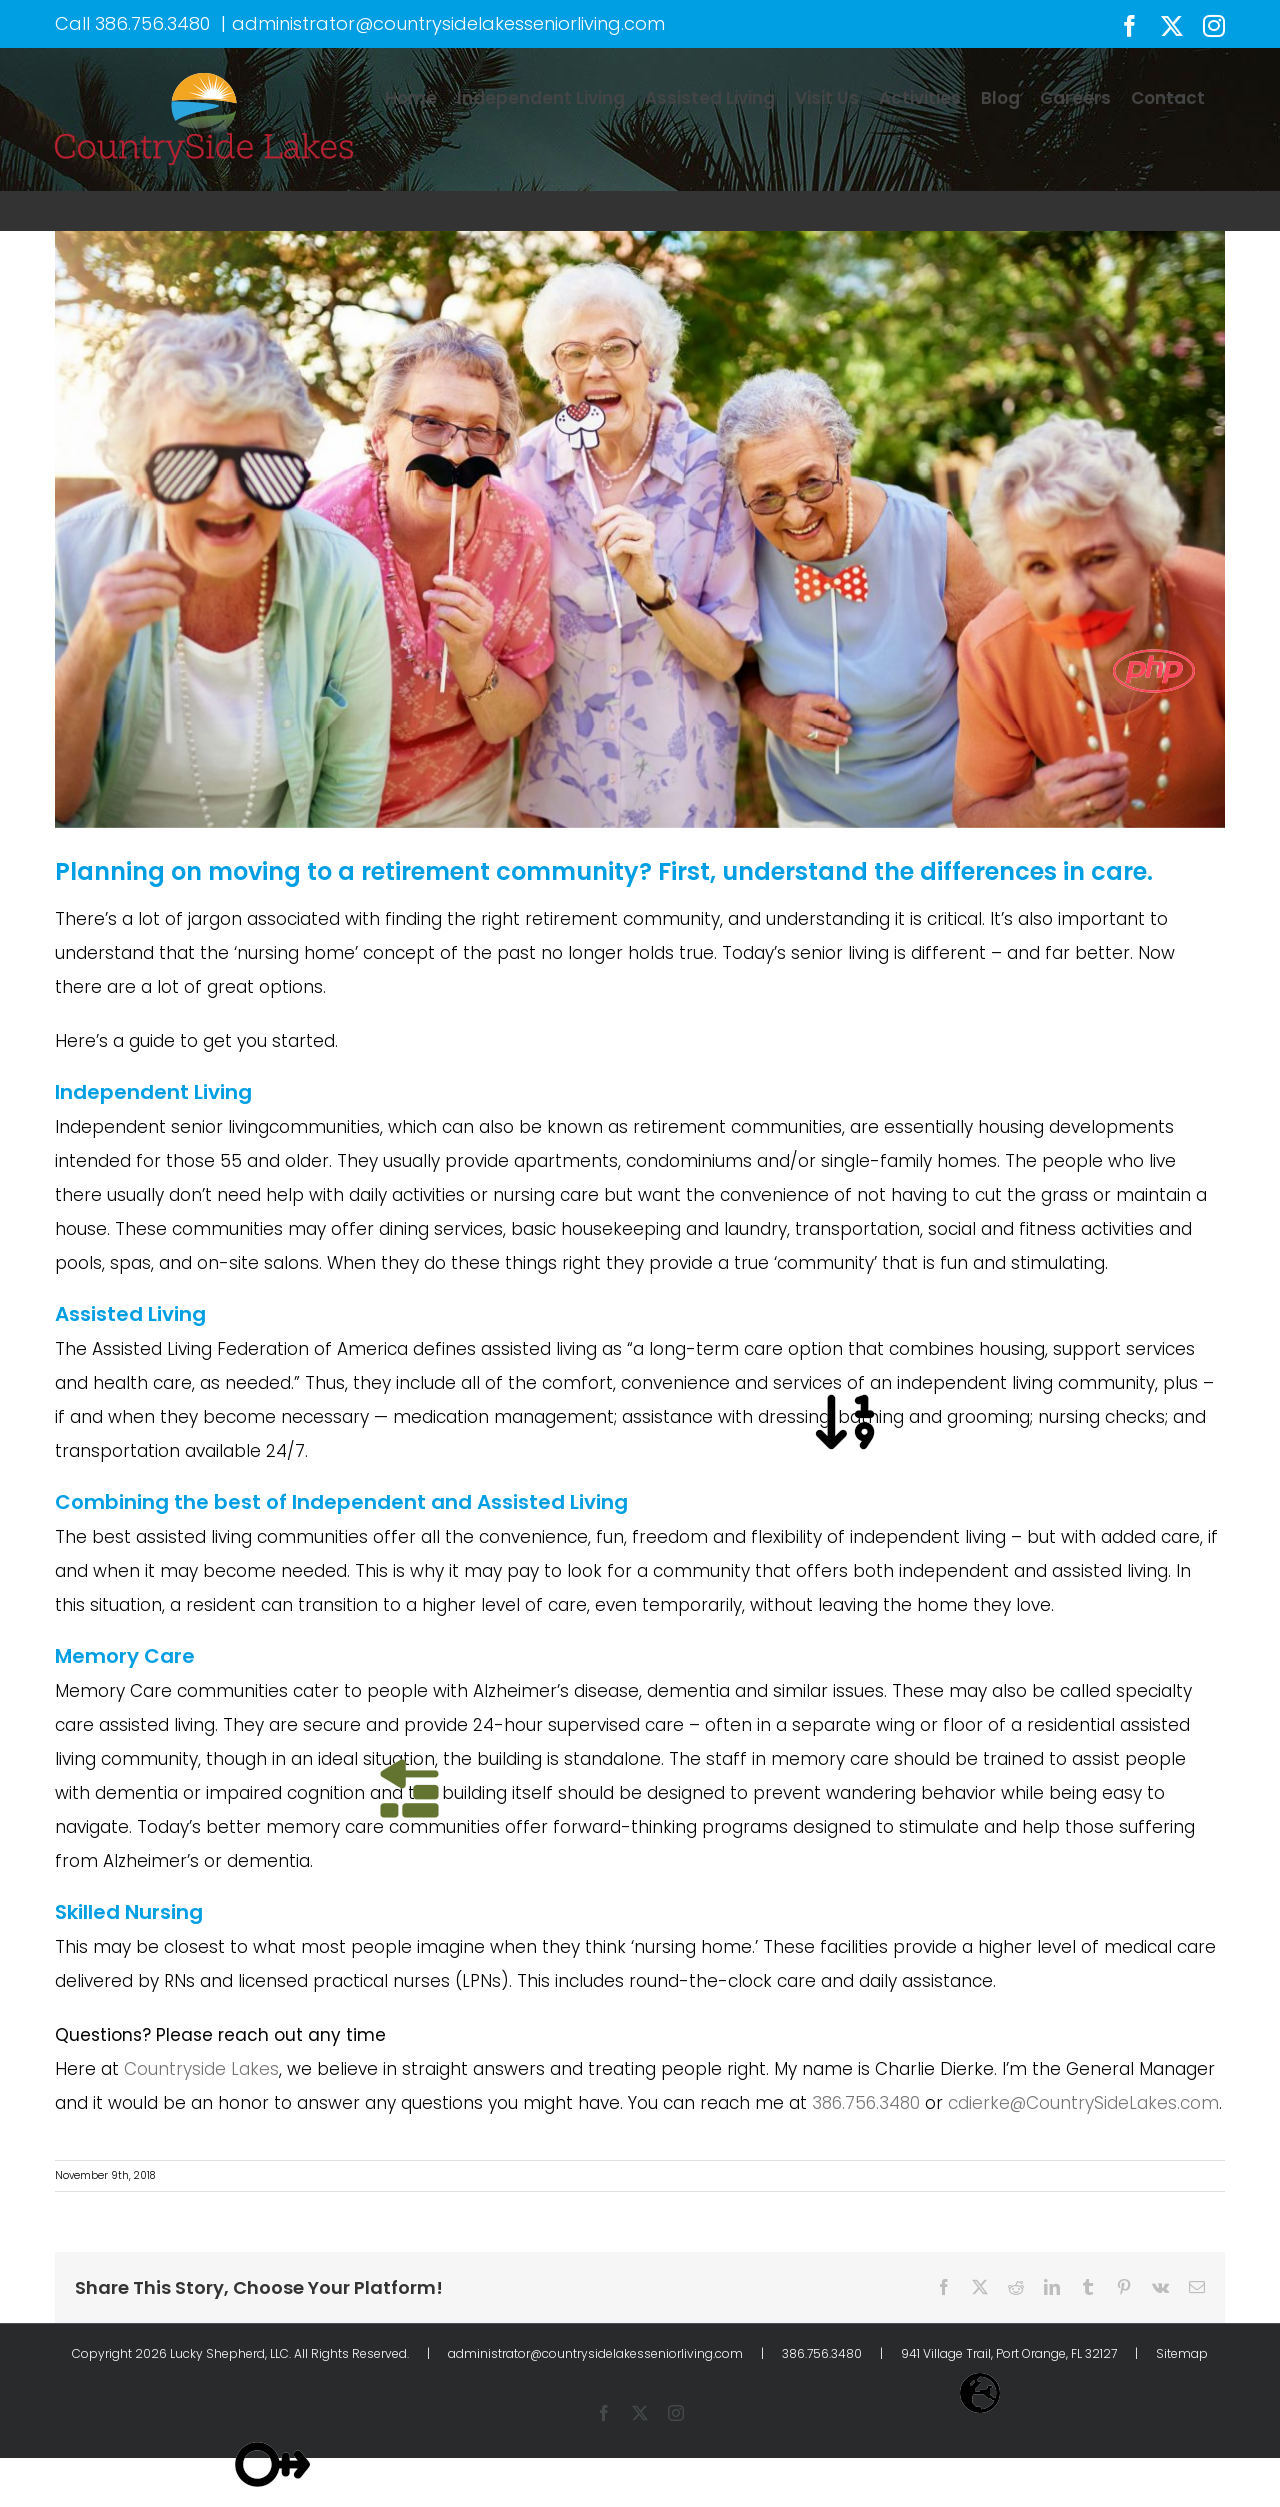 The height and width of the screenshot is (2507, 1280). Describe the element at coordinates (980, 2393) in the screenshot. I see `select europe as your region` at that location.